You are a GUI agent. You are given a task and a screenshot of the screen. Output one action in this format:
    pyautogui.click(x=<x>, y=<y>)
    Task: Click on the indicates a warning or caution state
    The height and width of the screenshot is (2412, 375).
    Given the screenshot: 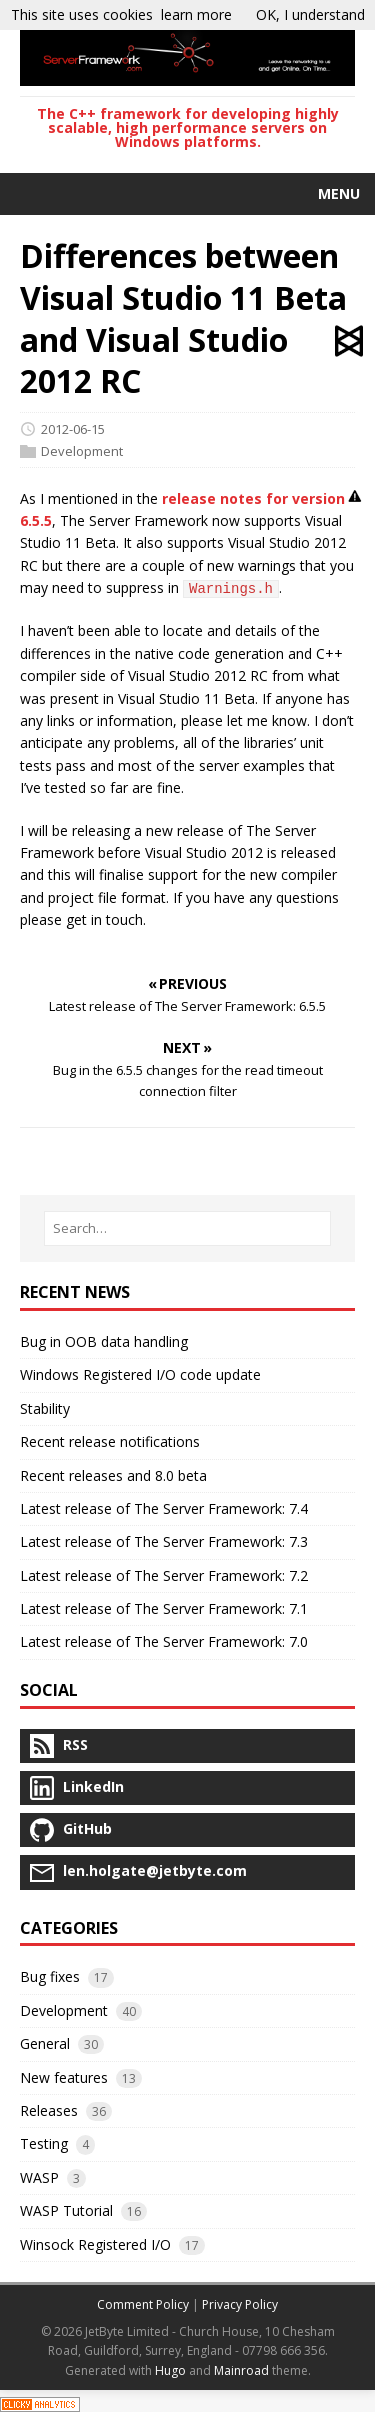 What is the action you would take?
    pyautogui.click(x=355, y=496)
    